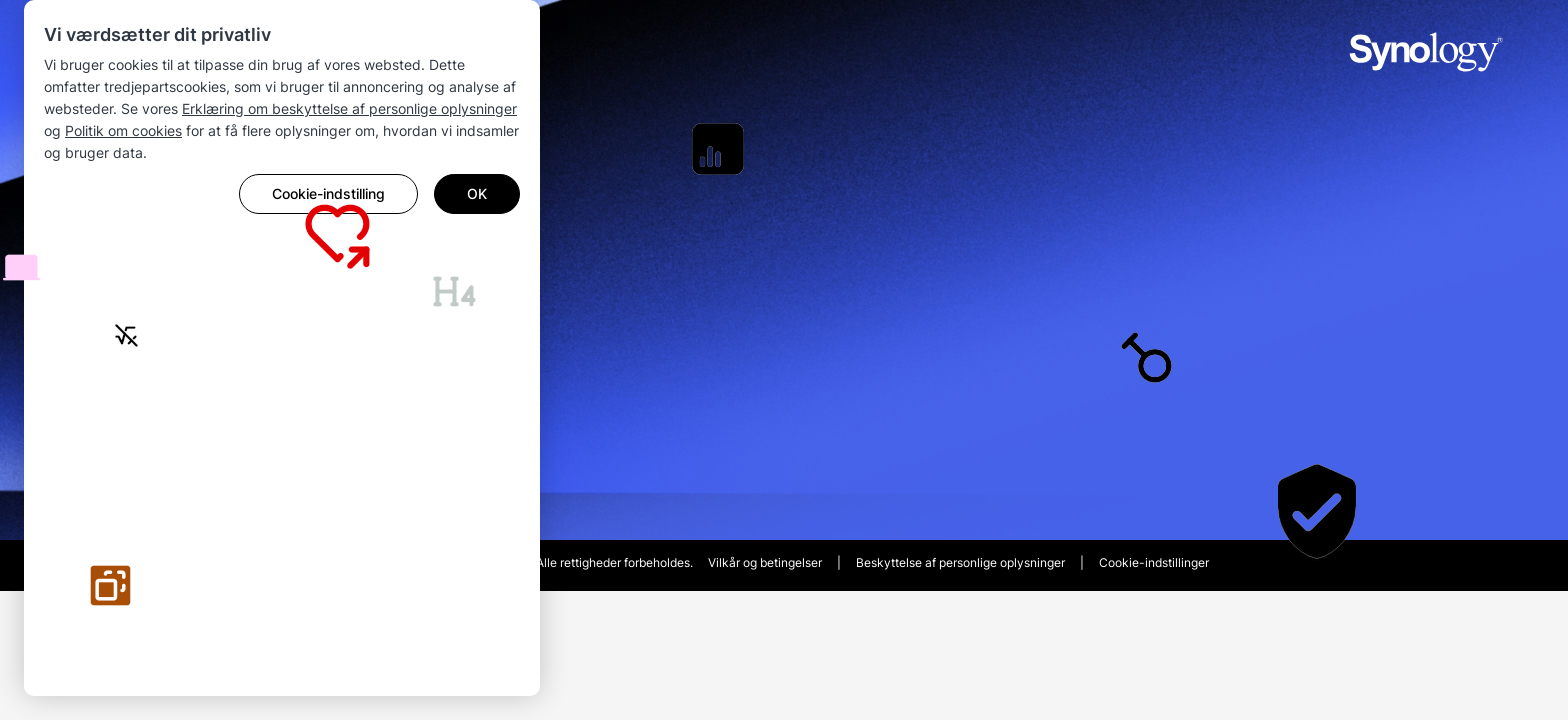 This screenshot has width=1568, height=720. Describe the element at coordinates (718, 149) in the screenshot. I see `align content to bottom-left corner` at that location.